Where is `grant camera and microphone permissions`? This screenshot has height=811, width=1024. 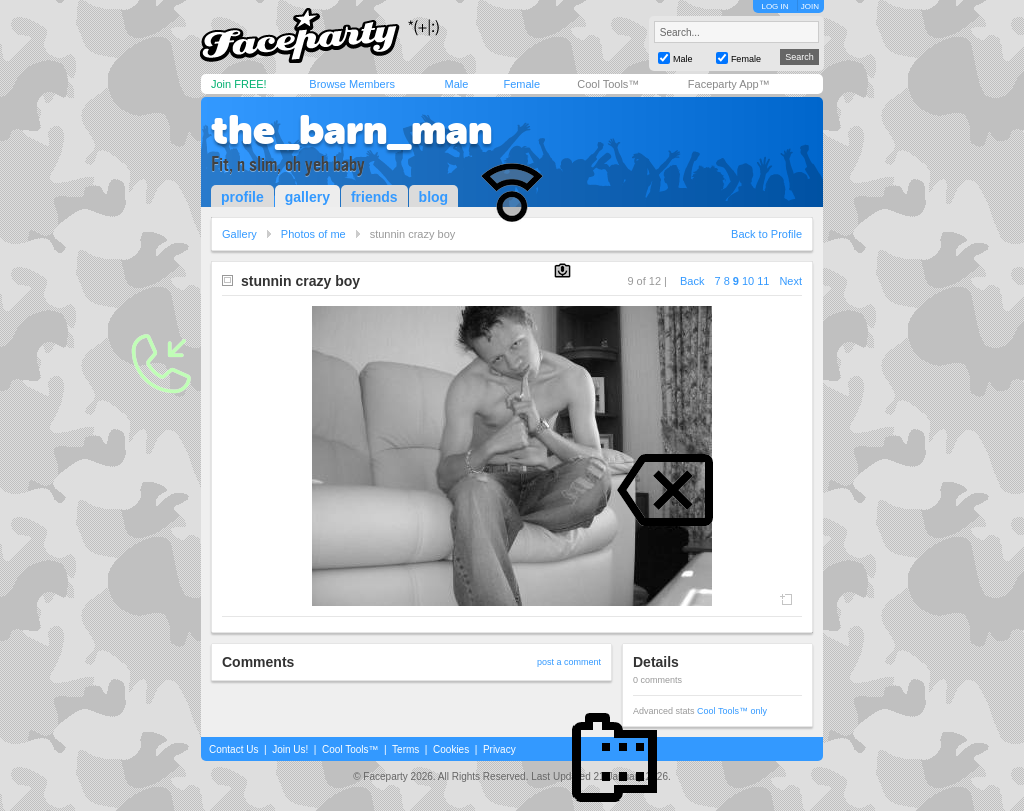
grant camera and microphone permissions is located at coordinates (562, 270).